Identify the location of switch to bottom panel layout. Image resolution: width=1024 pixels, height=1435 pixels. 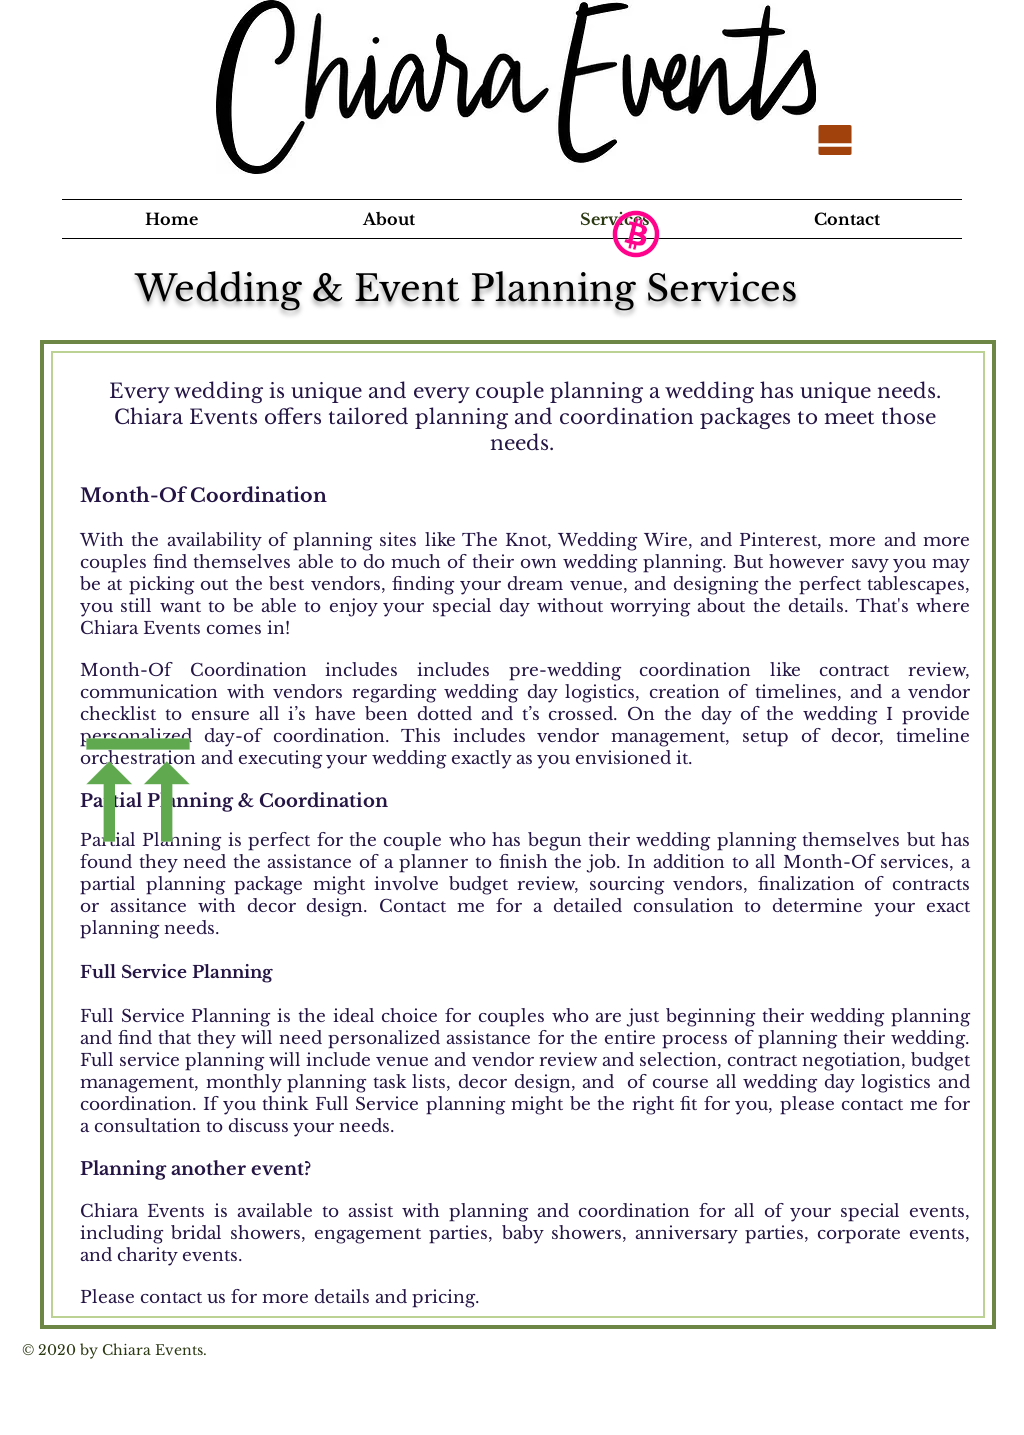
(835, 140).